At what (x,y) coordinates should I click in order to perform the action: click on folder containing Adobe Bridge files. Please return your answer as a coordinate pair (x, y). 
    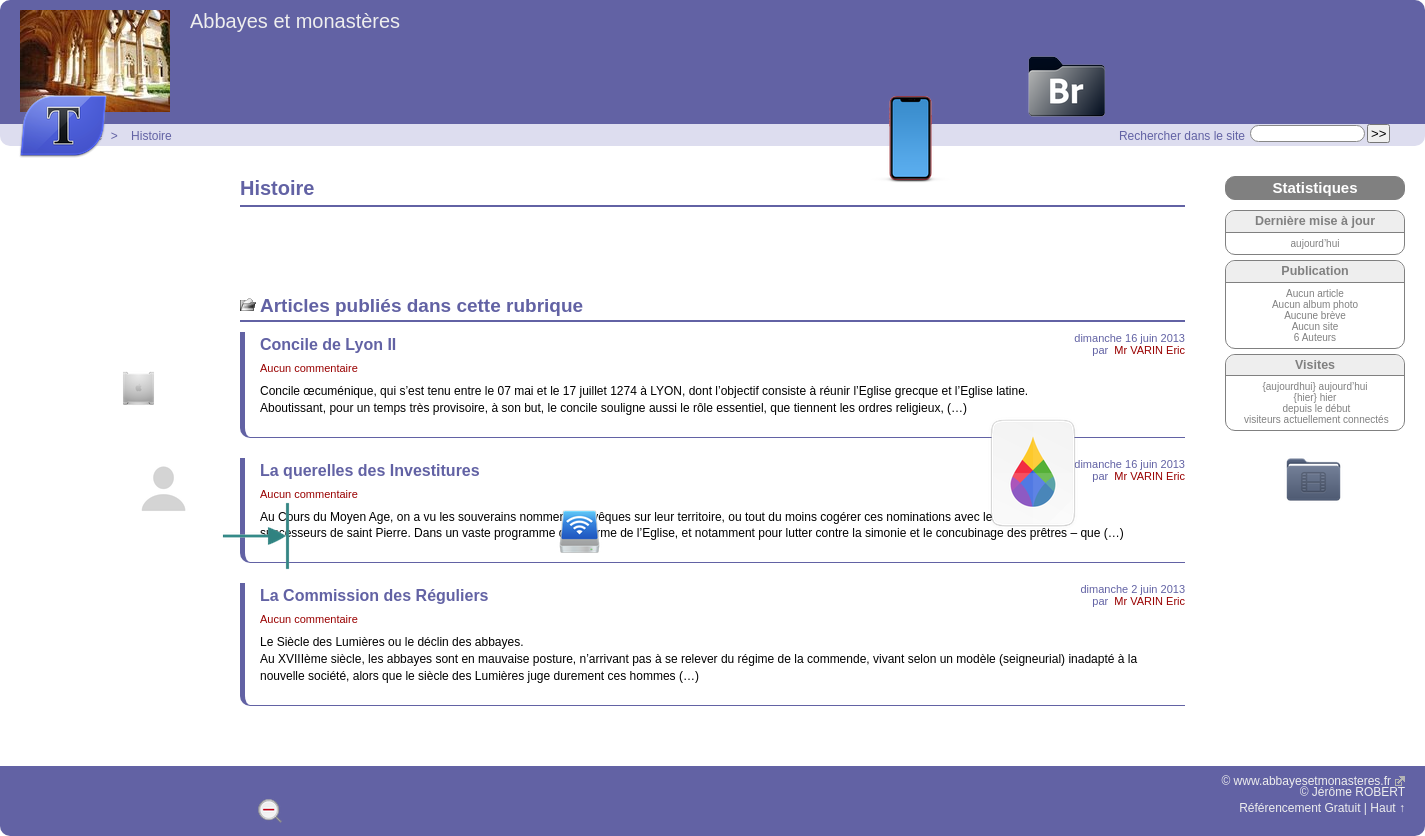
    Looking at the image, I should click on (1066, 88).